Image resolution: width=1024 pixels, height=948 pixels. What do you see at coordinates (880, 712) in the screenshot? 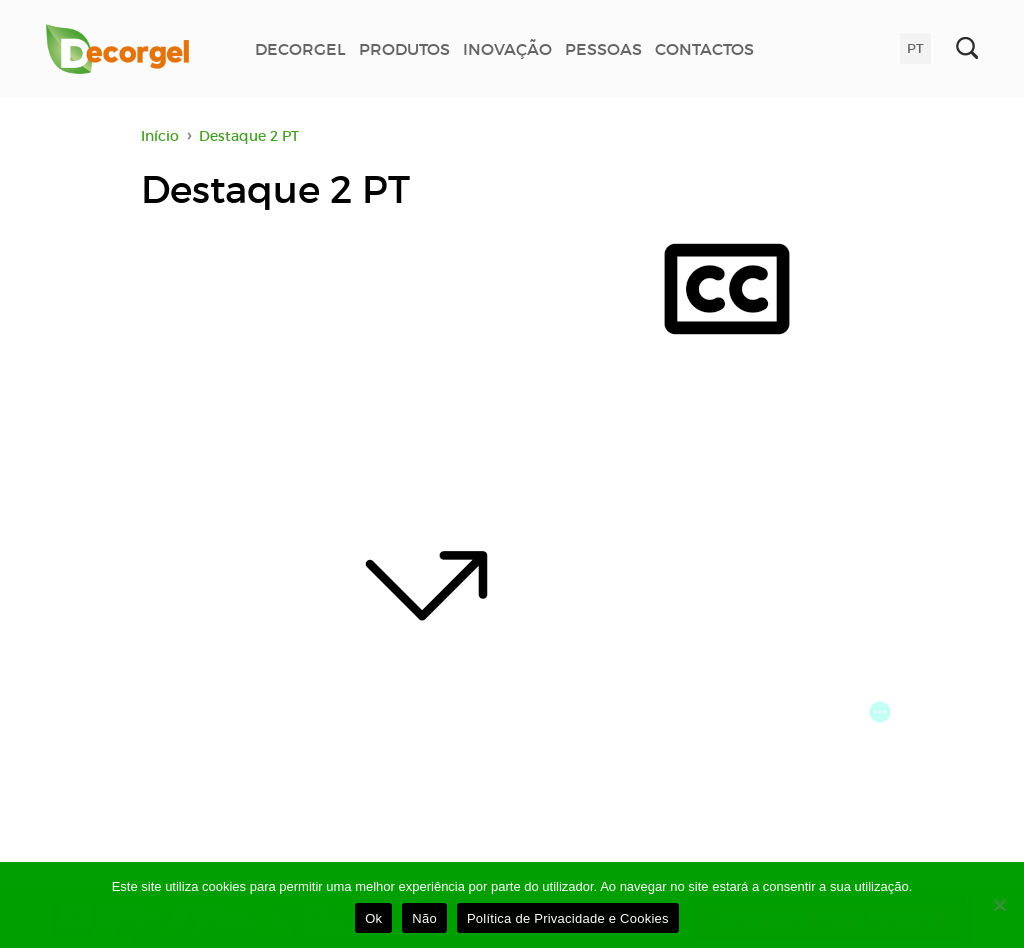
I see `access more options or actions` at bounding box center [880, 712].